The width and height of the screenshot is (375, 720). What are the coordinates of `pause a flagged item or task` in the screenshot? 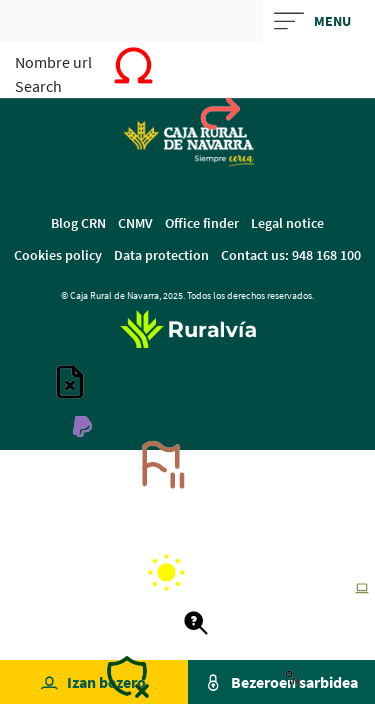 It's located at (161, 463).